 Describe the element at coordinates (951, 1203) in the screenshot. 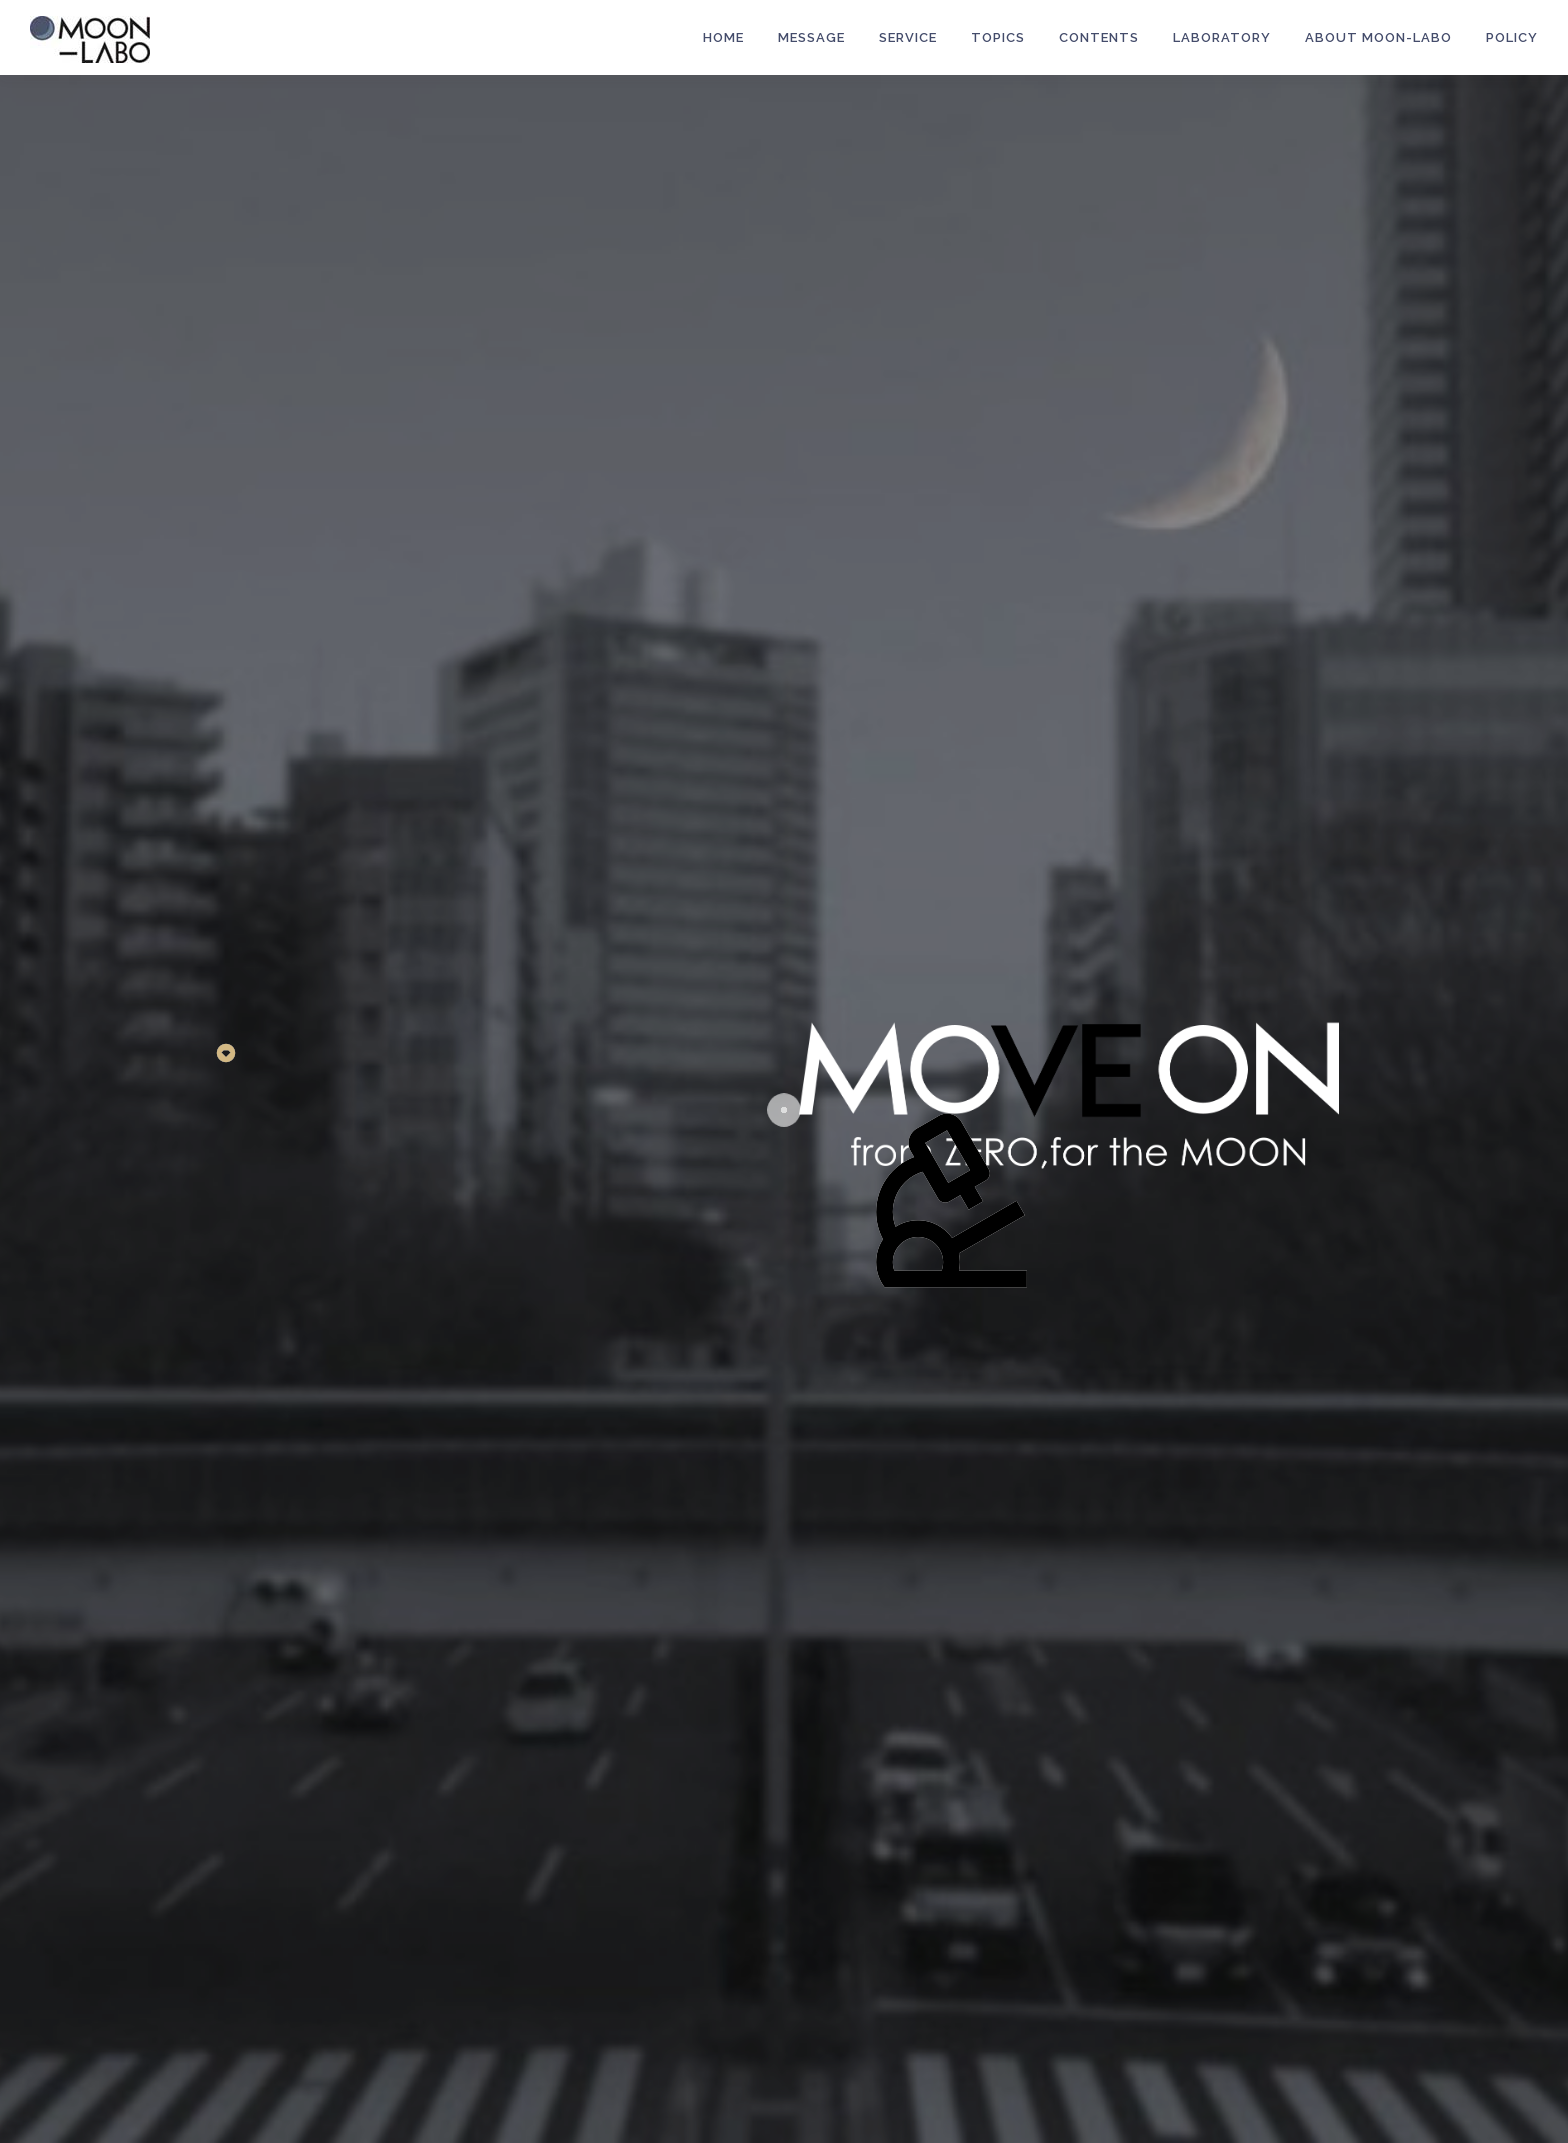

I see `access lab results or diagnostics` at that location.